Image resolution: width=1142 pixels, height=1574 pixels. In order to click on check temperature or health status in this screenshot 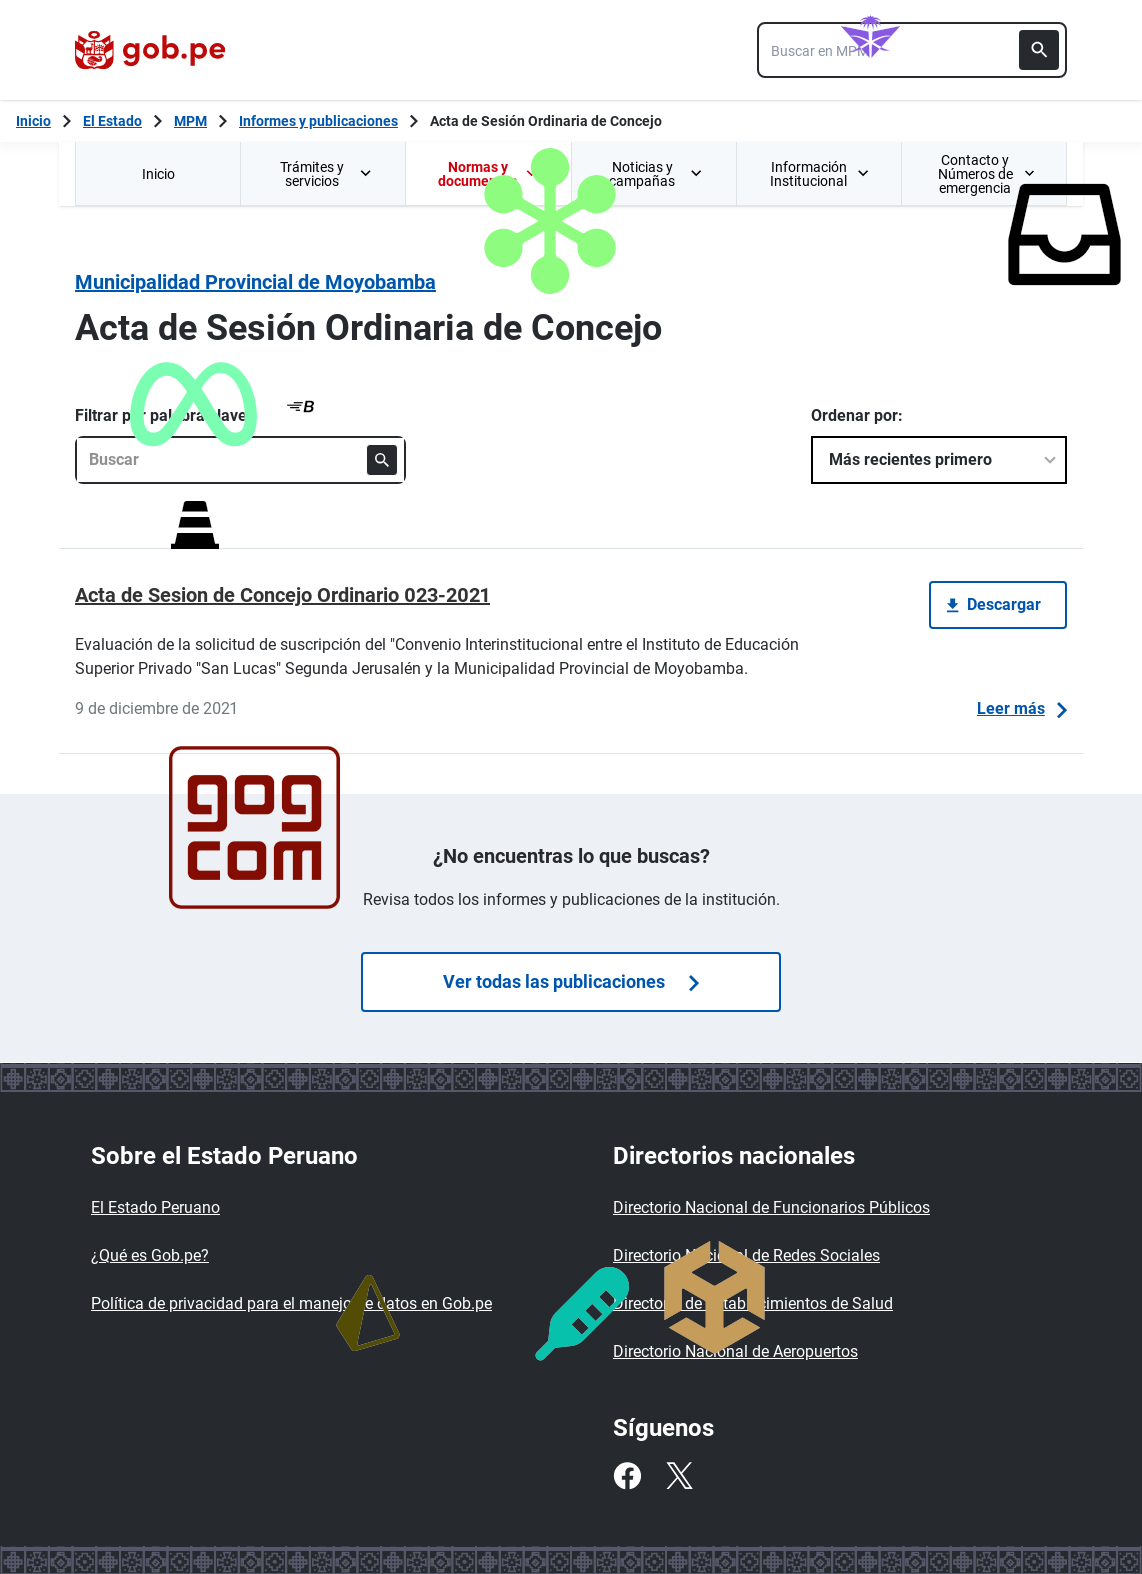, I will do `click(581, 1314)`.